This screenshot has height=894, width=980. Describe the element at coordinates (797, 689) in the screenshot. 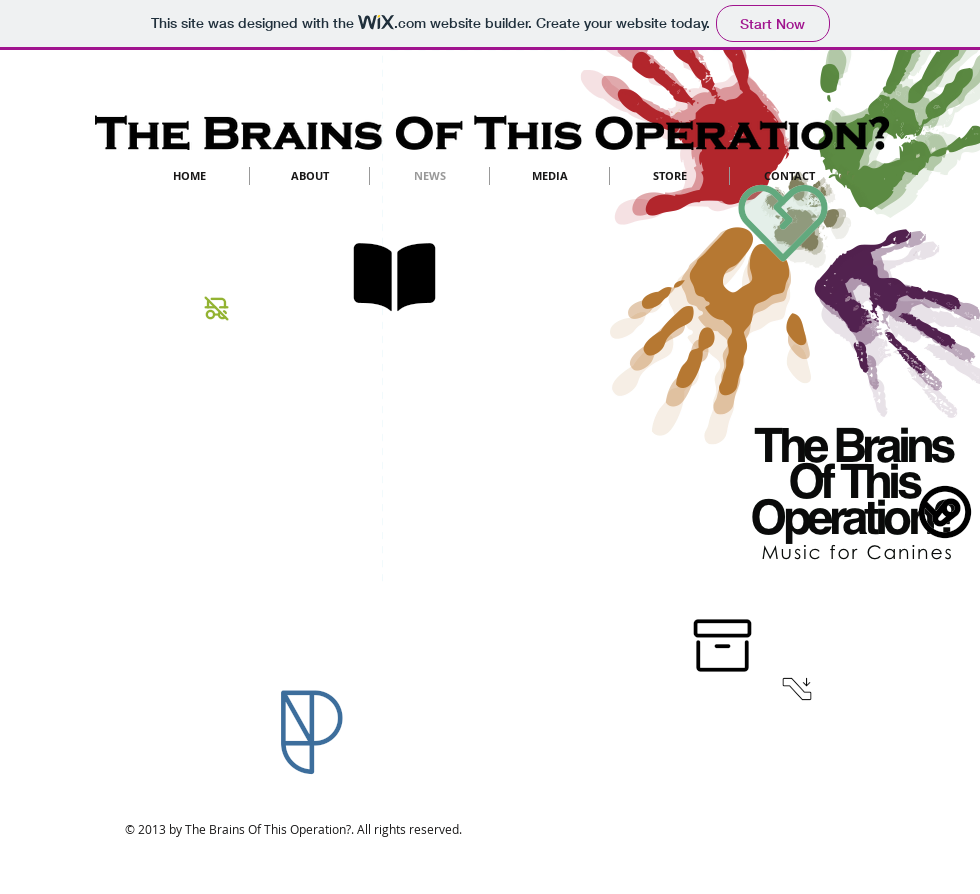

I see `indicates escalator going down` at that location.